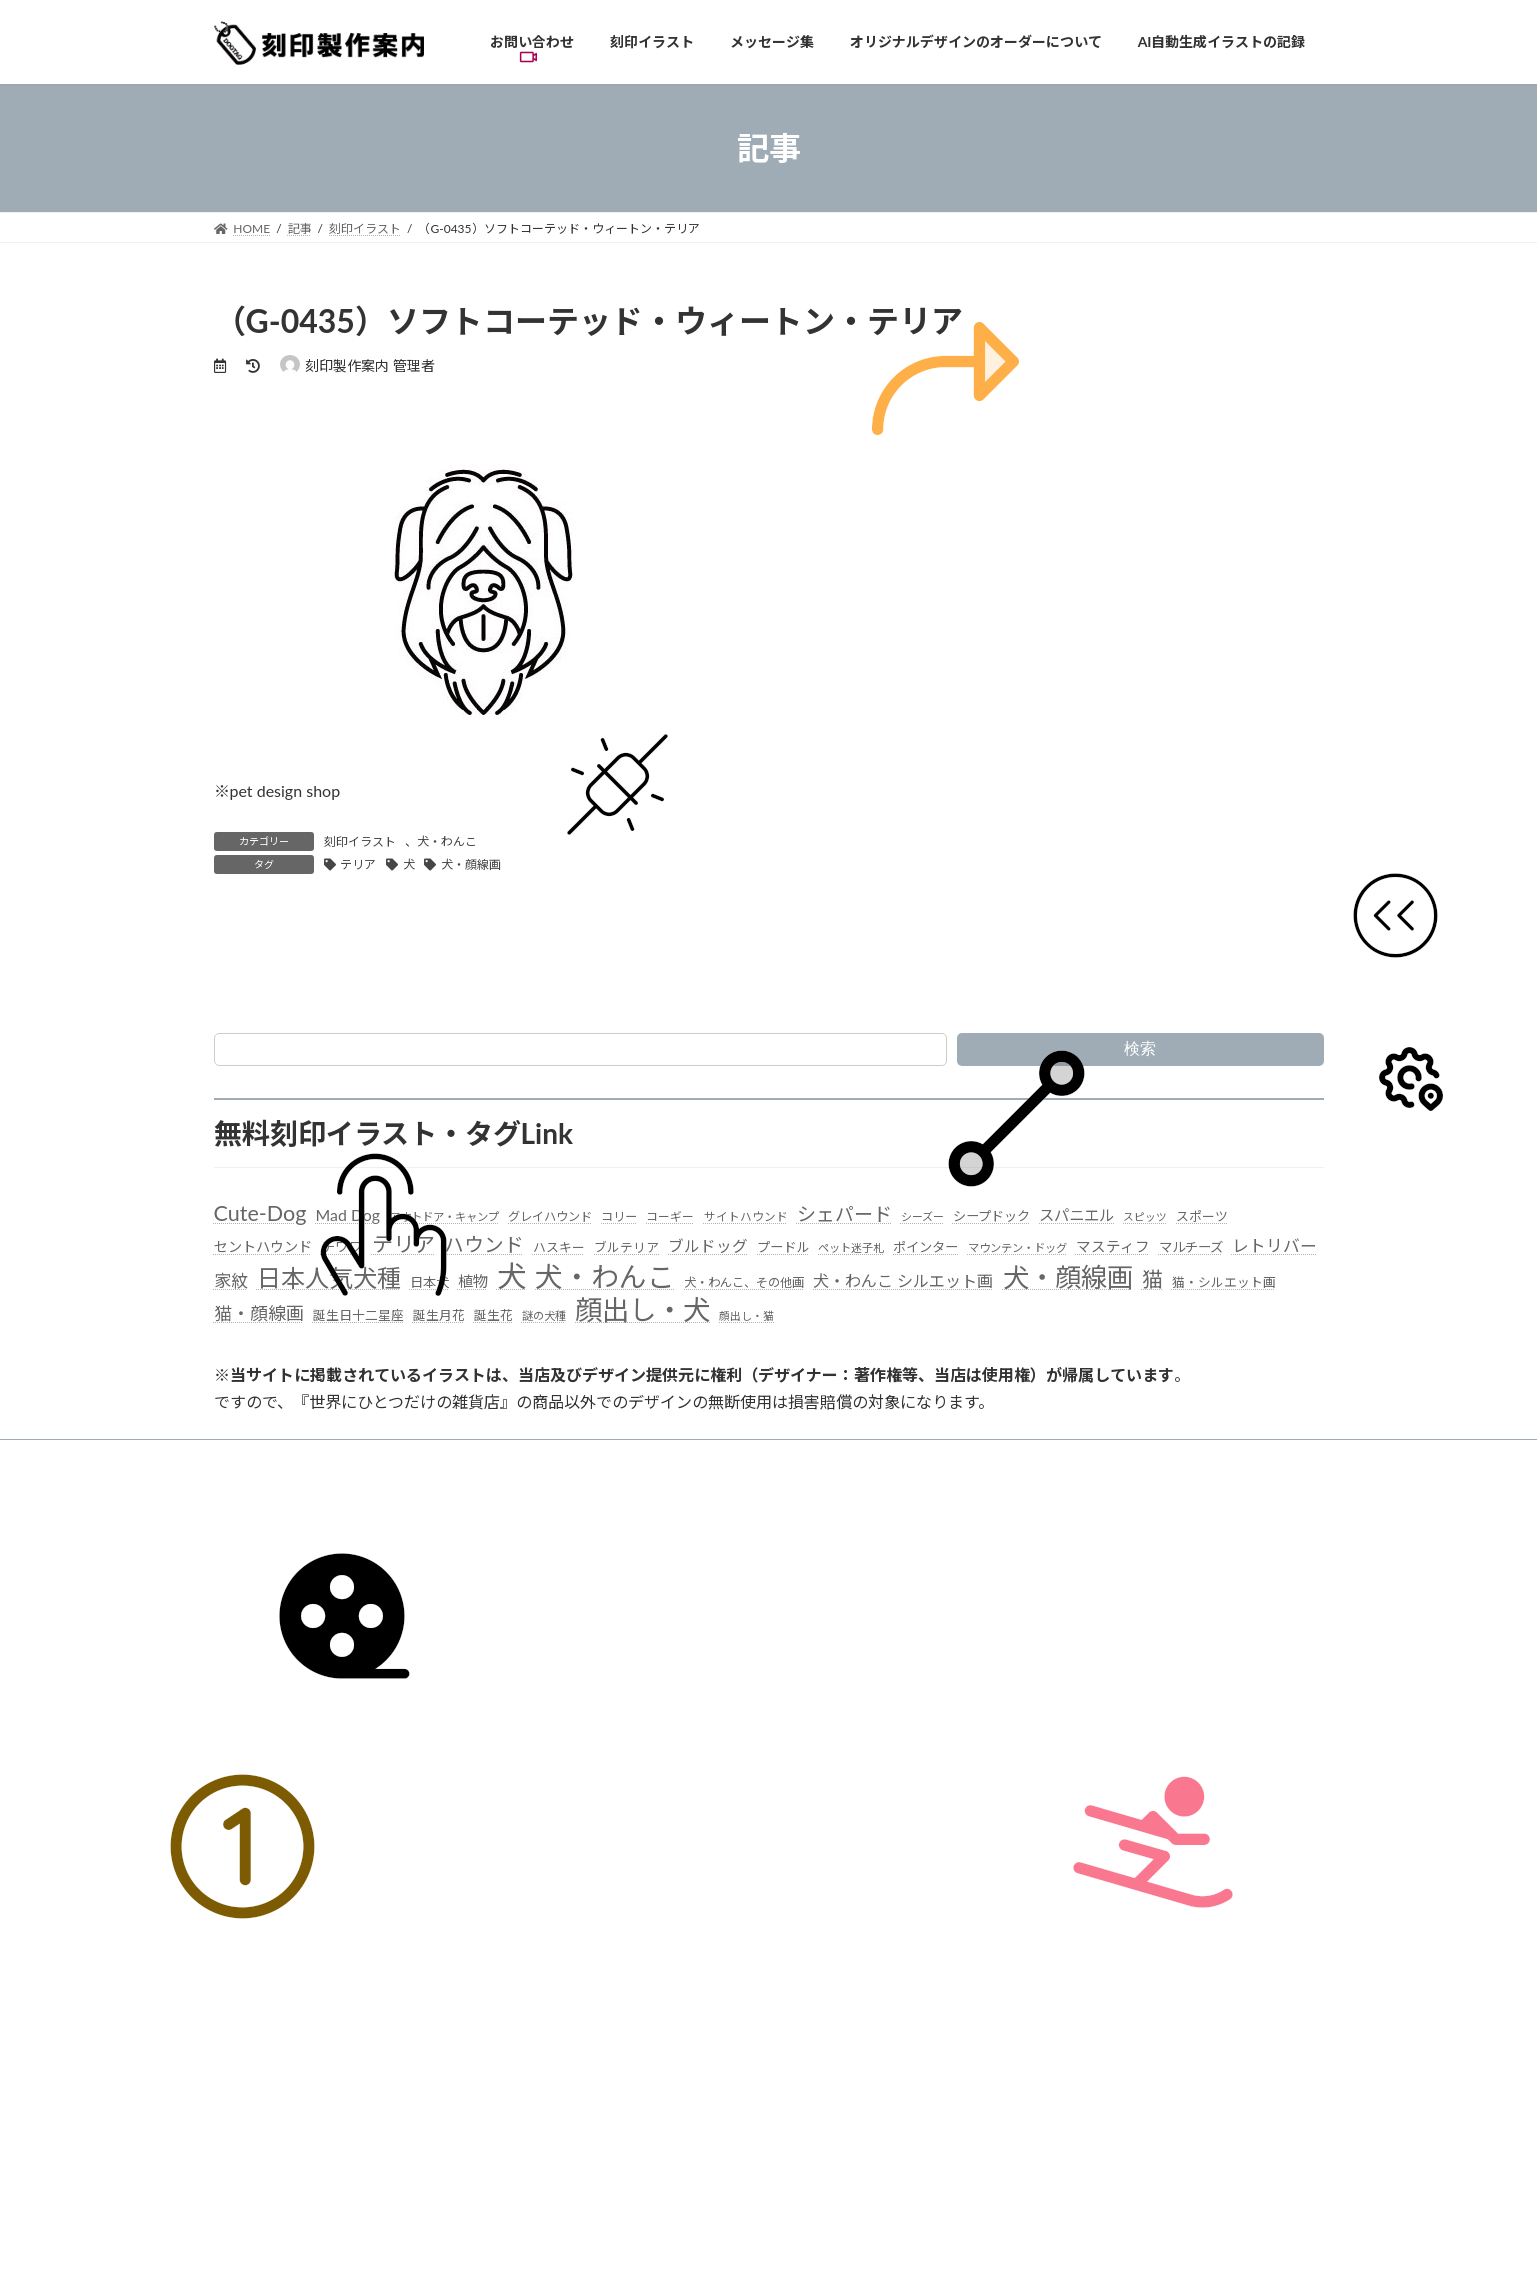  I want to click on pin settings to a specific location, so click(1409, 1077).